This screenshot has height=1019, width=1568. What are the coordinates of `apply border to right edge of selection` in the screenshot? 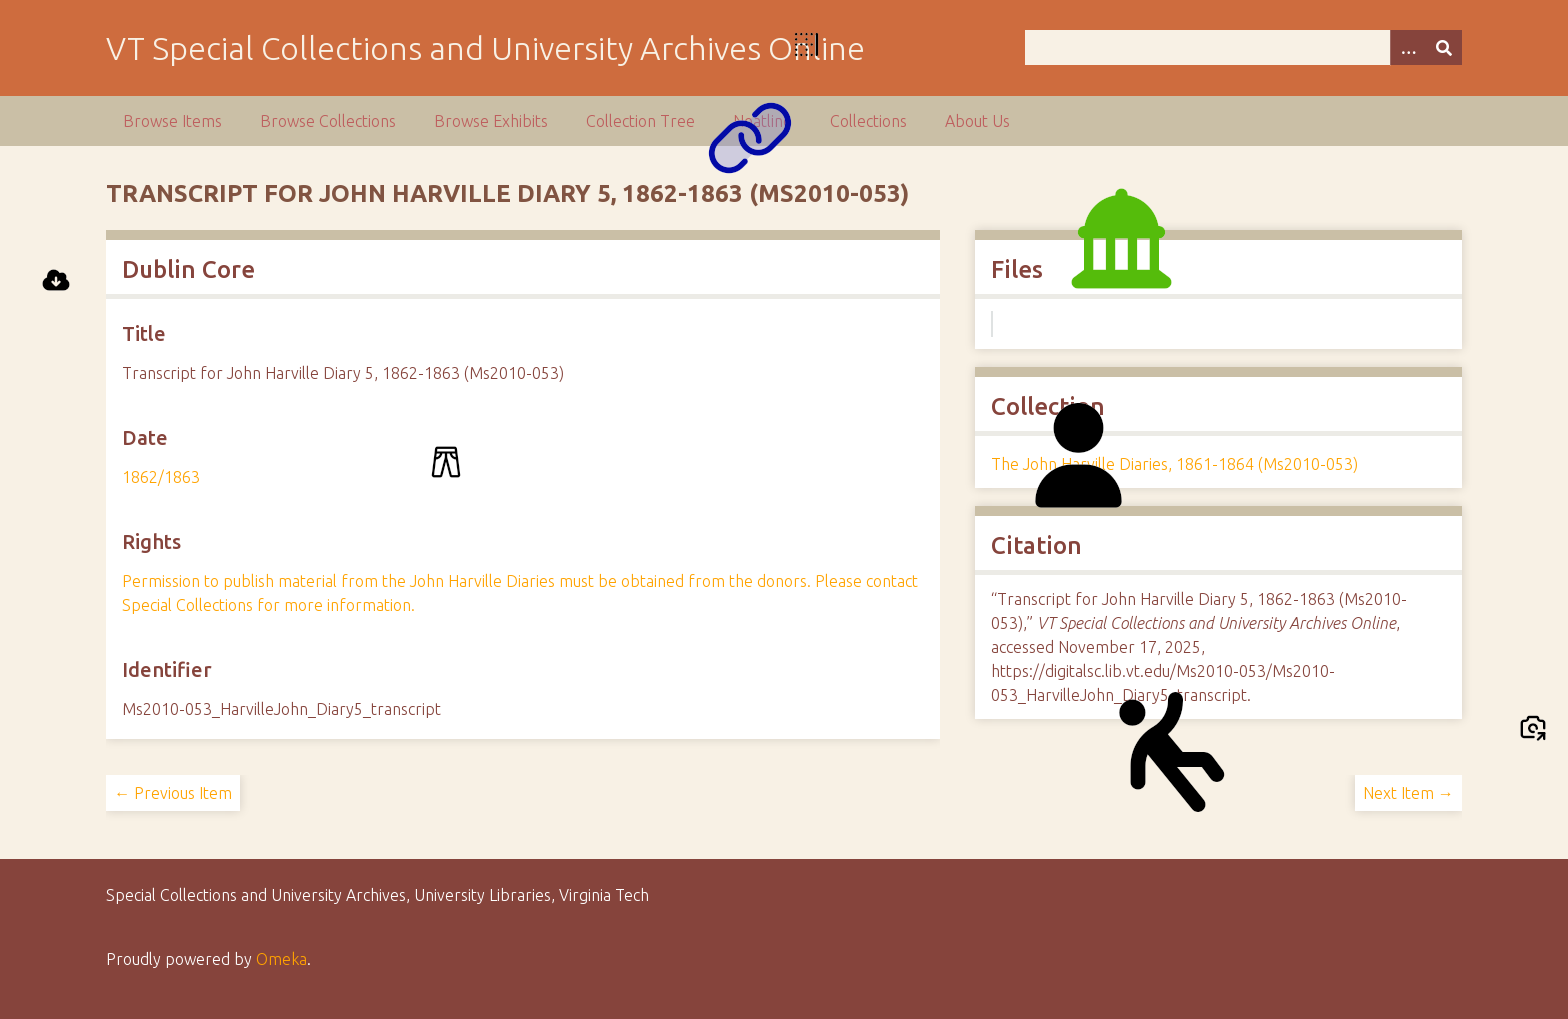 It's located at (806, 44).